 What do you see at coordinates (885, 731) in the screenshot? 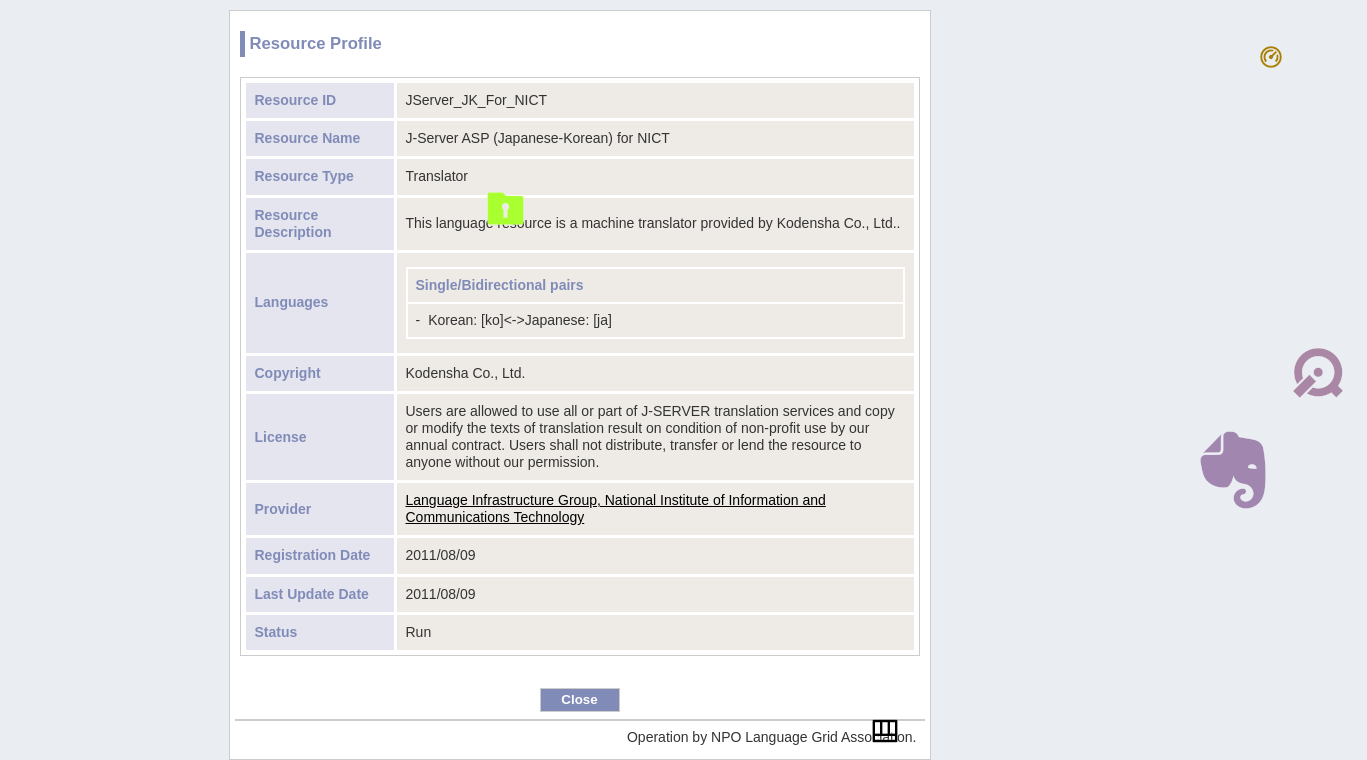
I see `view data in table format` at bounding box center [885, 731].